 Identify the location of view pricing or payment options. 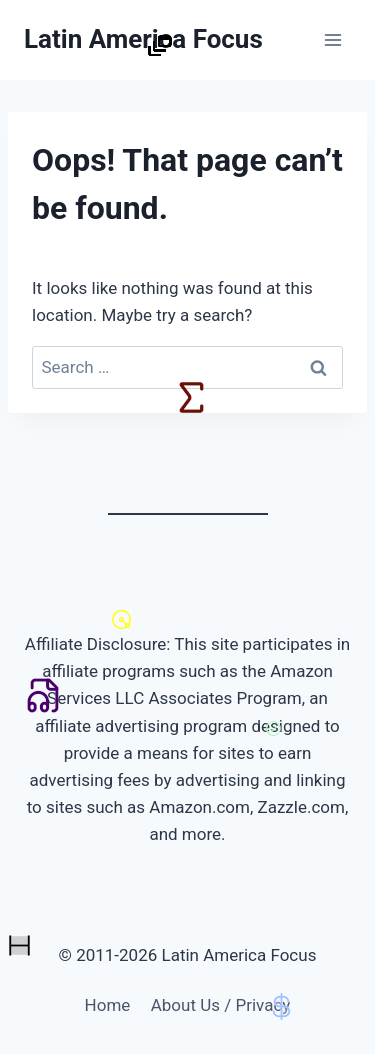
(281, 1006).